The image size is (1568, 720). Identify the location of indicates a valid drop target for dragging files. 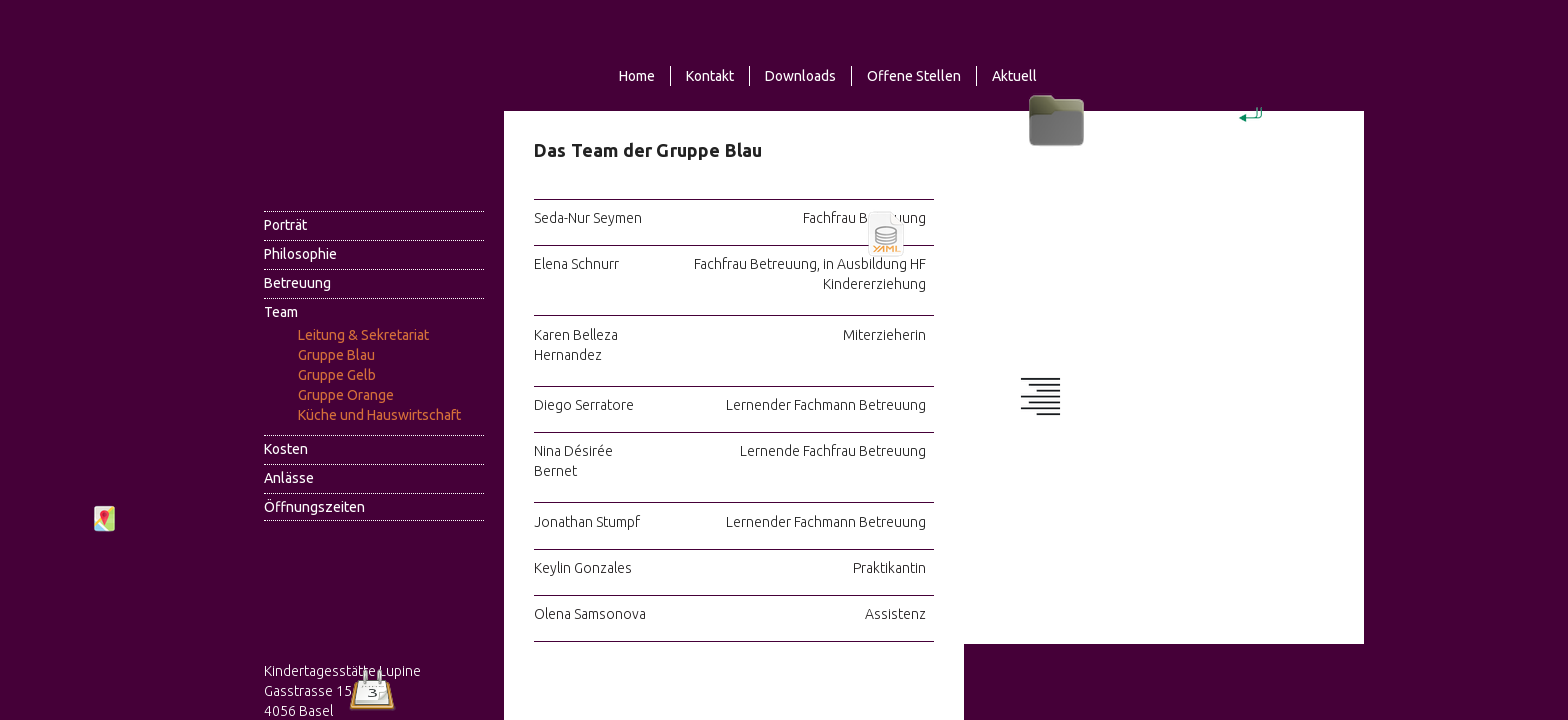
(1056, 120).